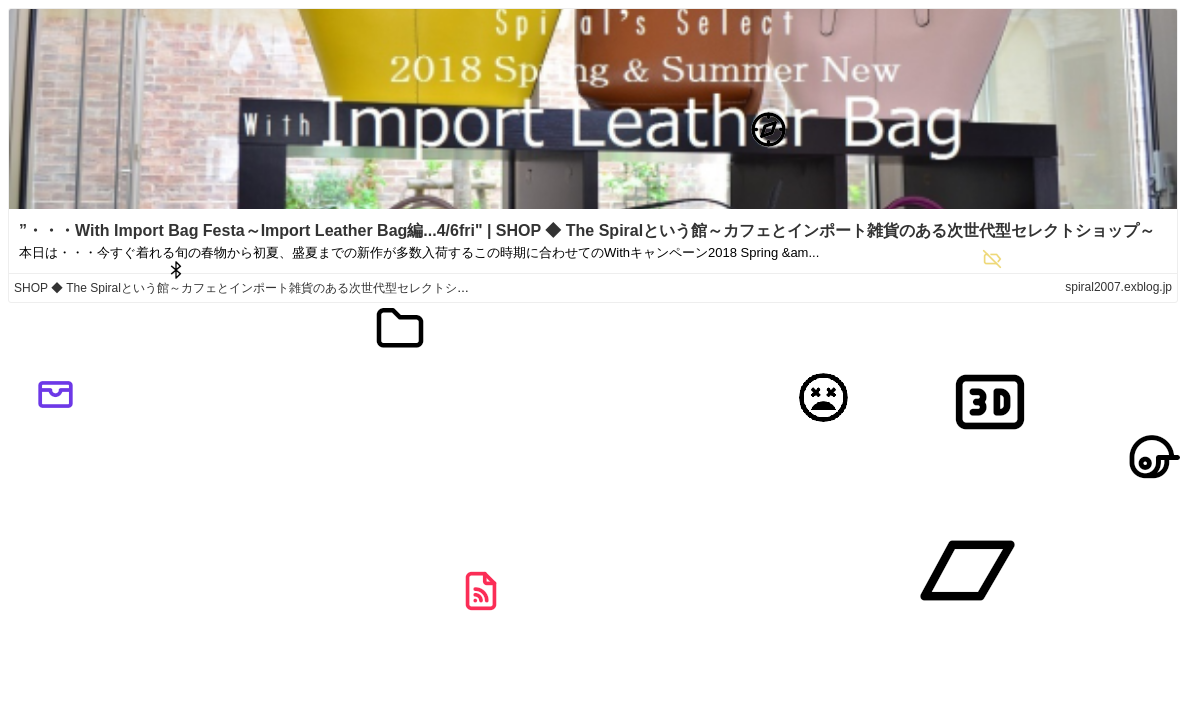 Image resolution: width=1186 pixels, height=720 pixels. What do you see at coordinates (400, 329) in the screenshot?
I see `open folder to view files` at bounding box center [400, 329].